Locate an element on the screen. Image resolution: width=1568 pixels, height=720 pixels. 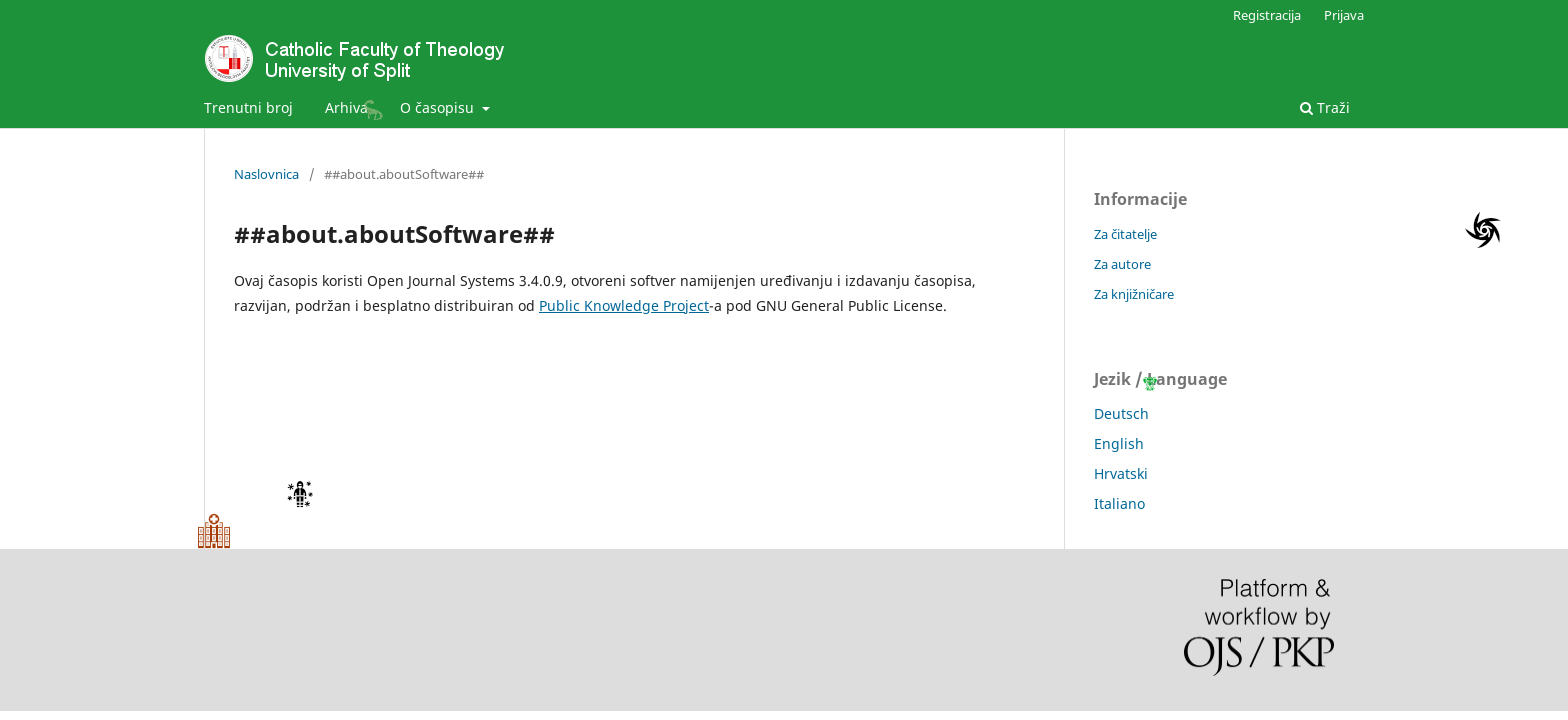
elephant character or avatar icon is located at coordinates (1150, 384).